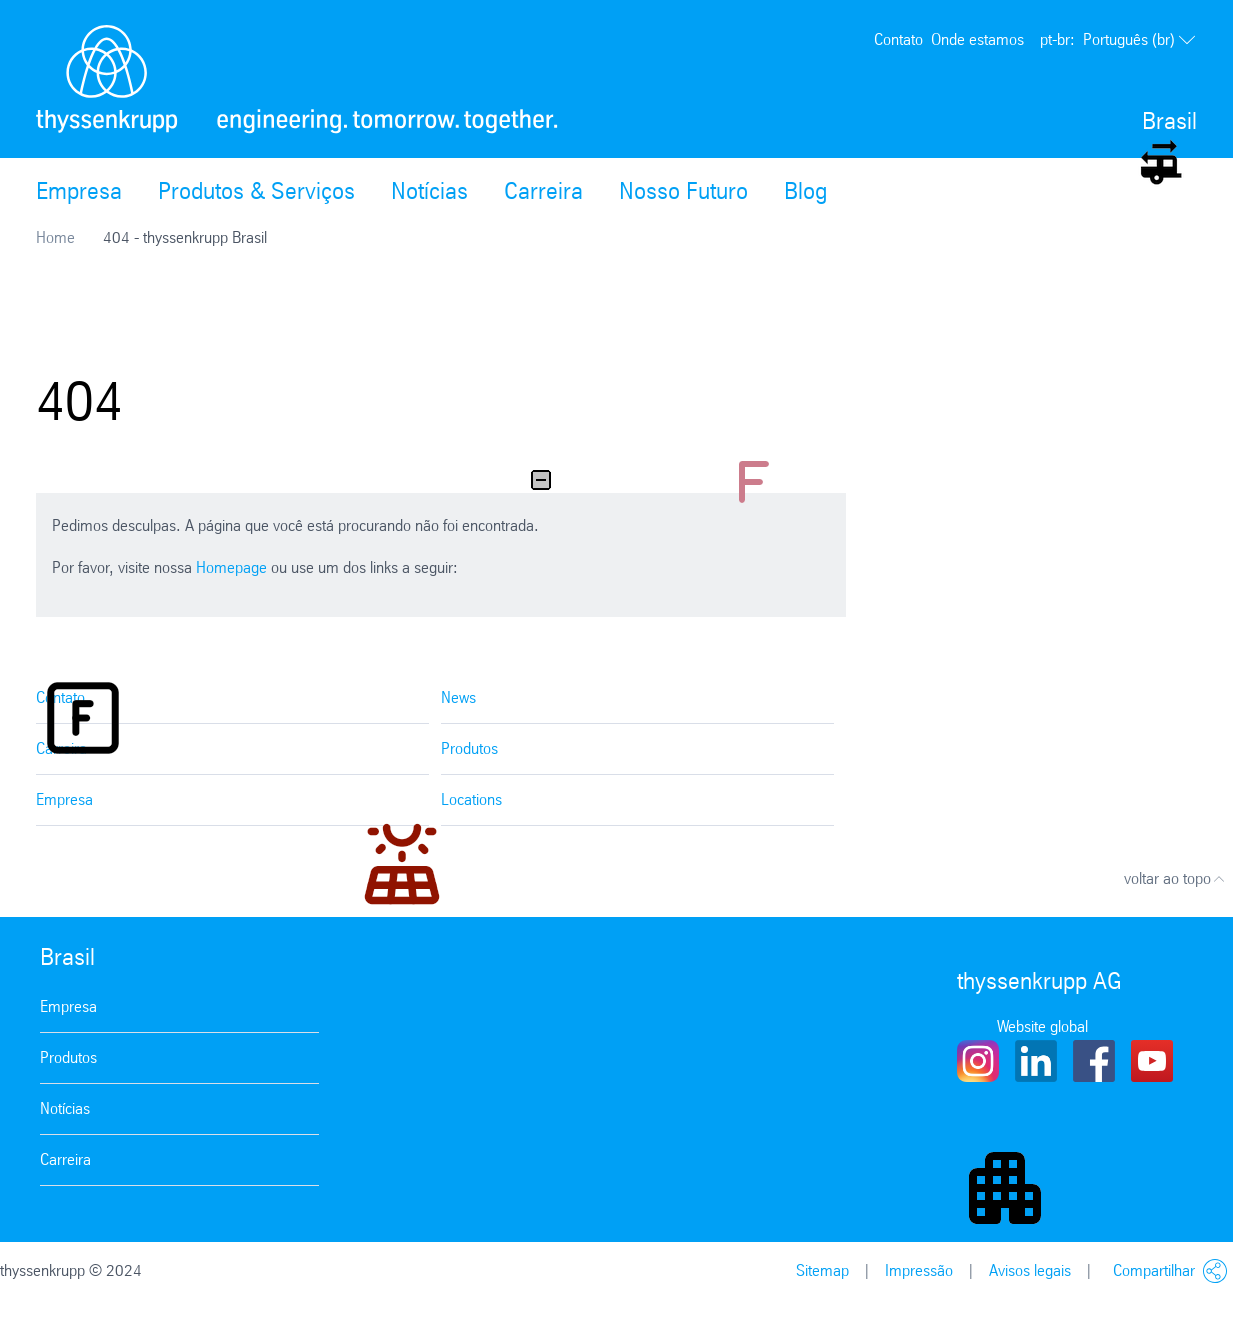  What do you see at coordinates (1005, 1188) in the screenshot?
I see `view apartment listings` at bounding box center [1005, 1188].